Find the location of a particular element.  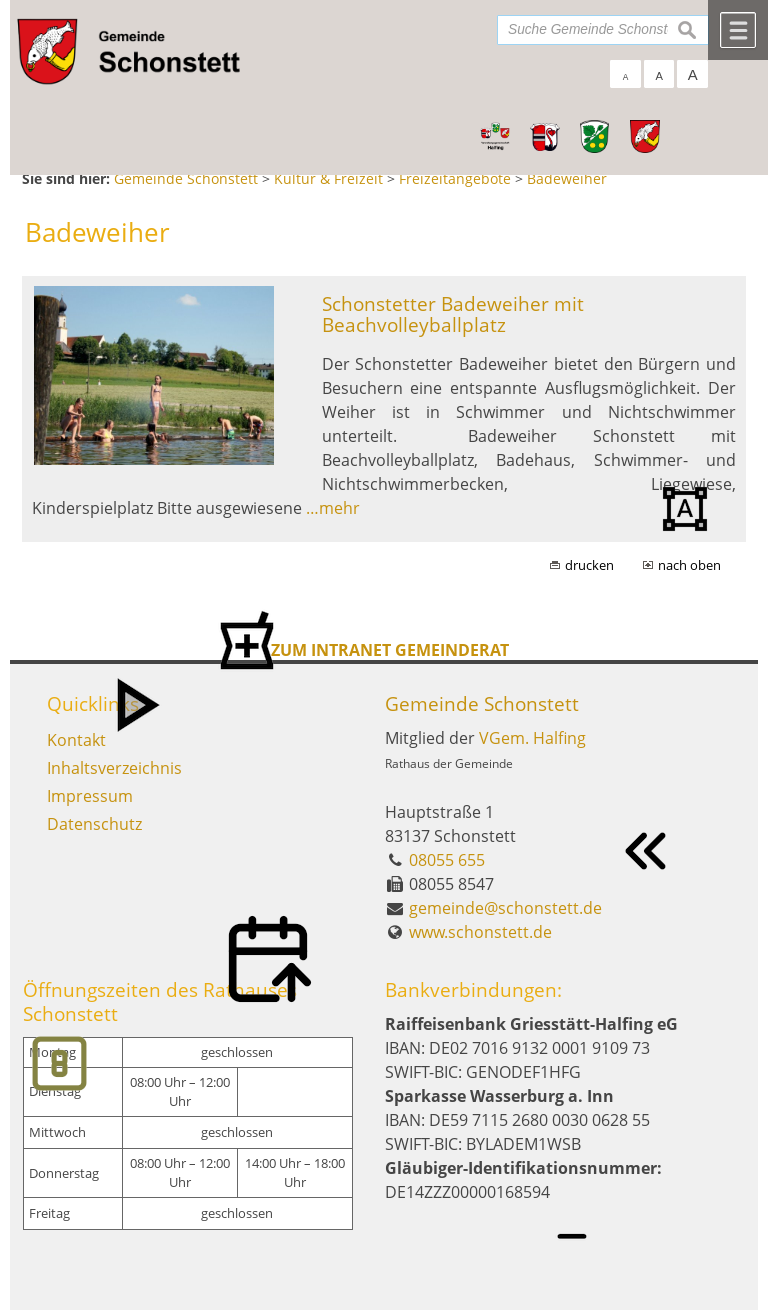

skip to previous item or beginning is located at coordinates (647, 851).